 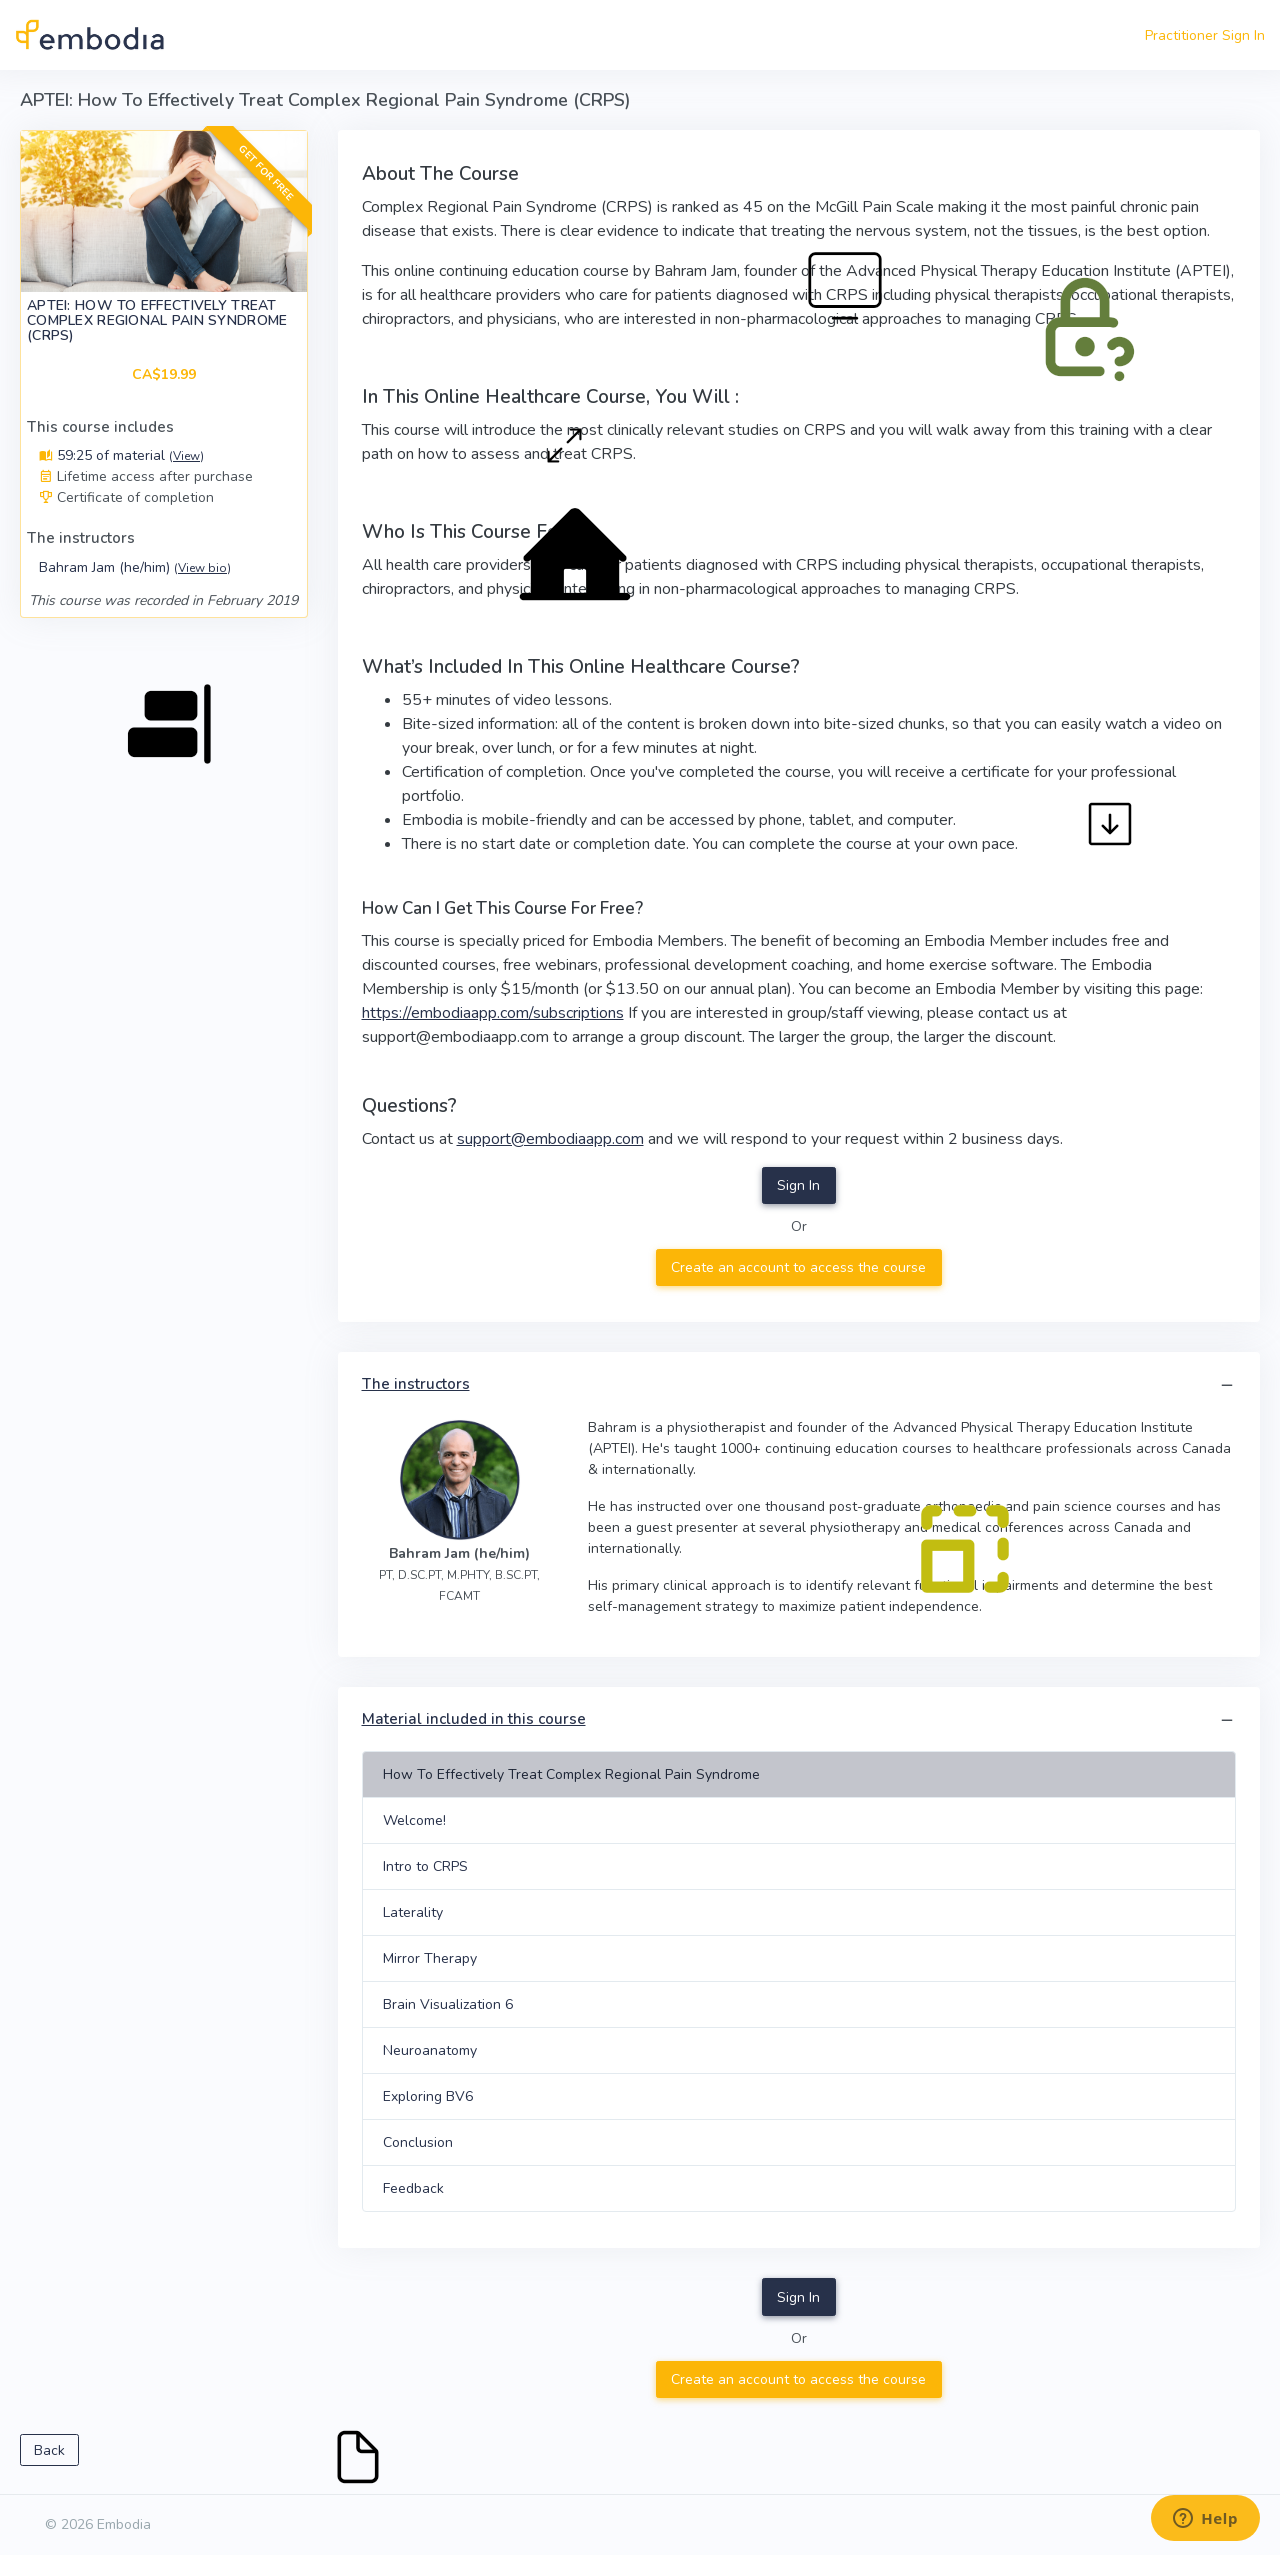 What do you see at coordinates (1085, 327) in the screenshot?
I see `view security or password help` at bounding box center [1085, 327].